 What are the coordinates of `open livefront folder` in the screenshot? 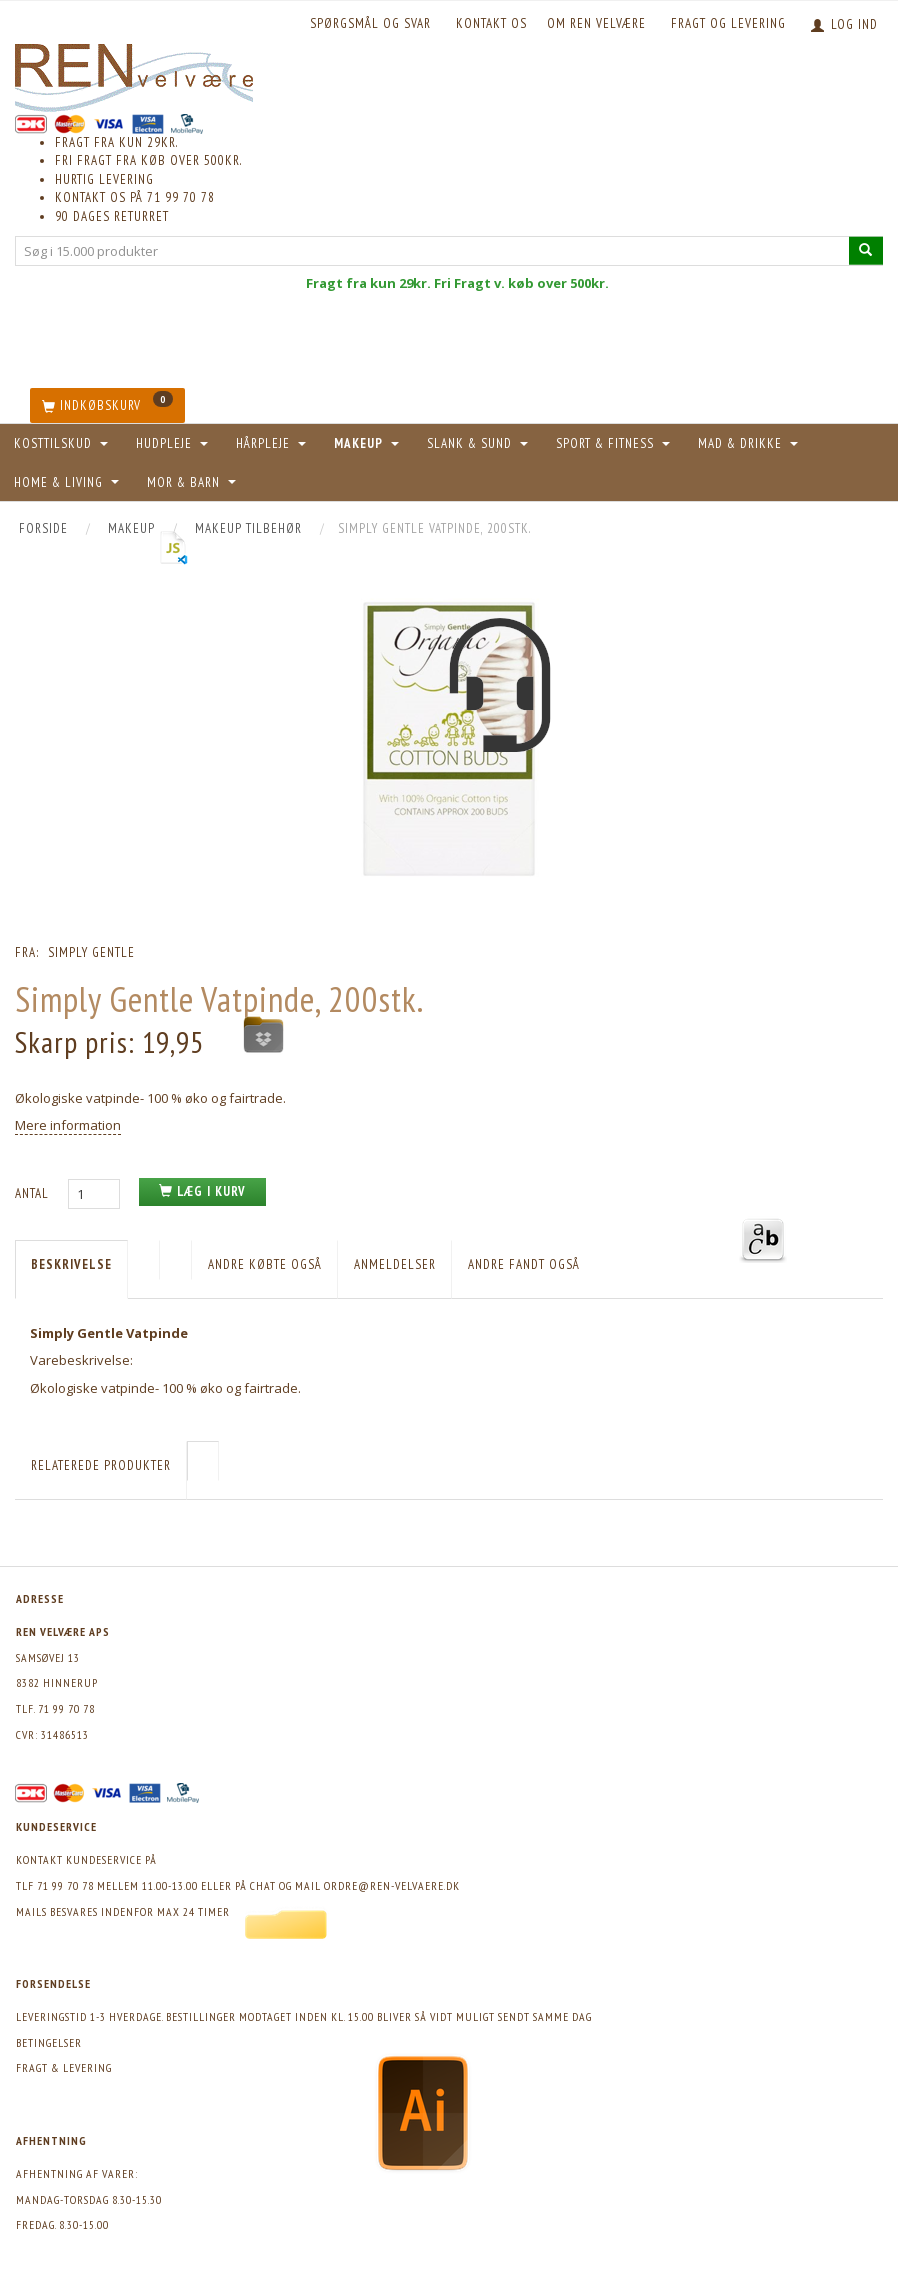 It's located at (285, 1910).